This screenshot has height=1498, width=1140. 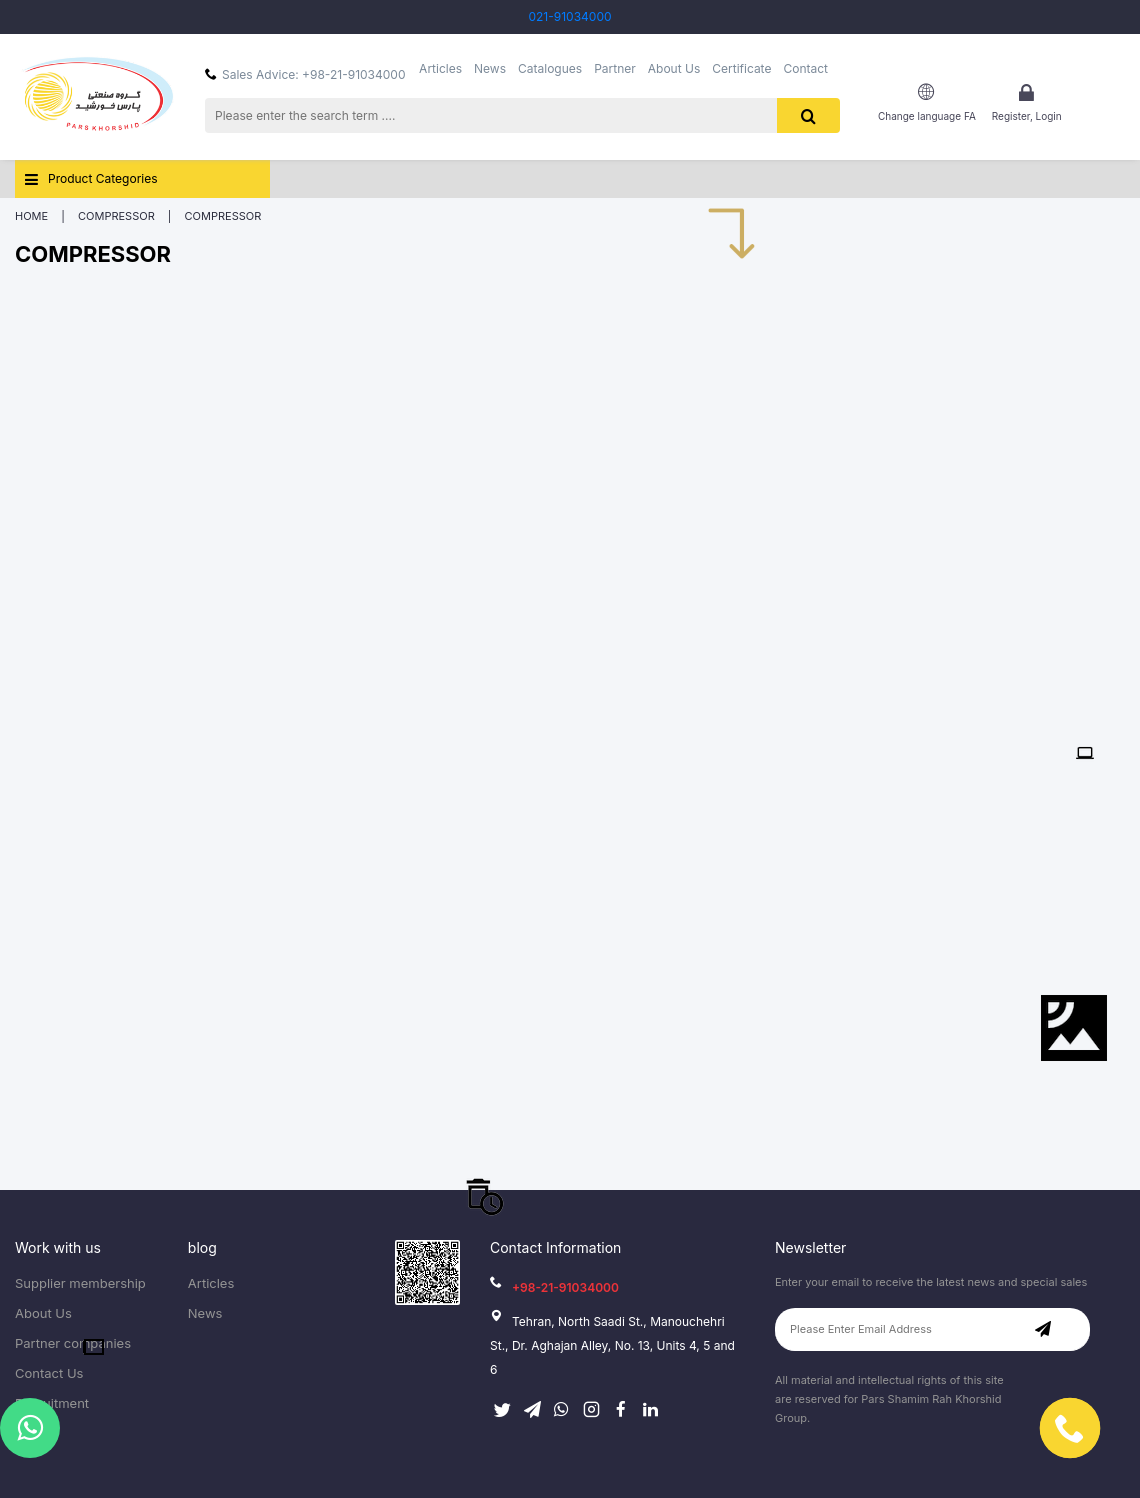 What do you see at coordinates (731, 233) in the screenshot?
I see `navigate to the next line or section below` at bounding box center [731, 233].